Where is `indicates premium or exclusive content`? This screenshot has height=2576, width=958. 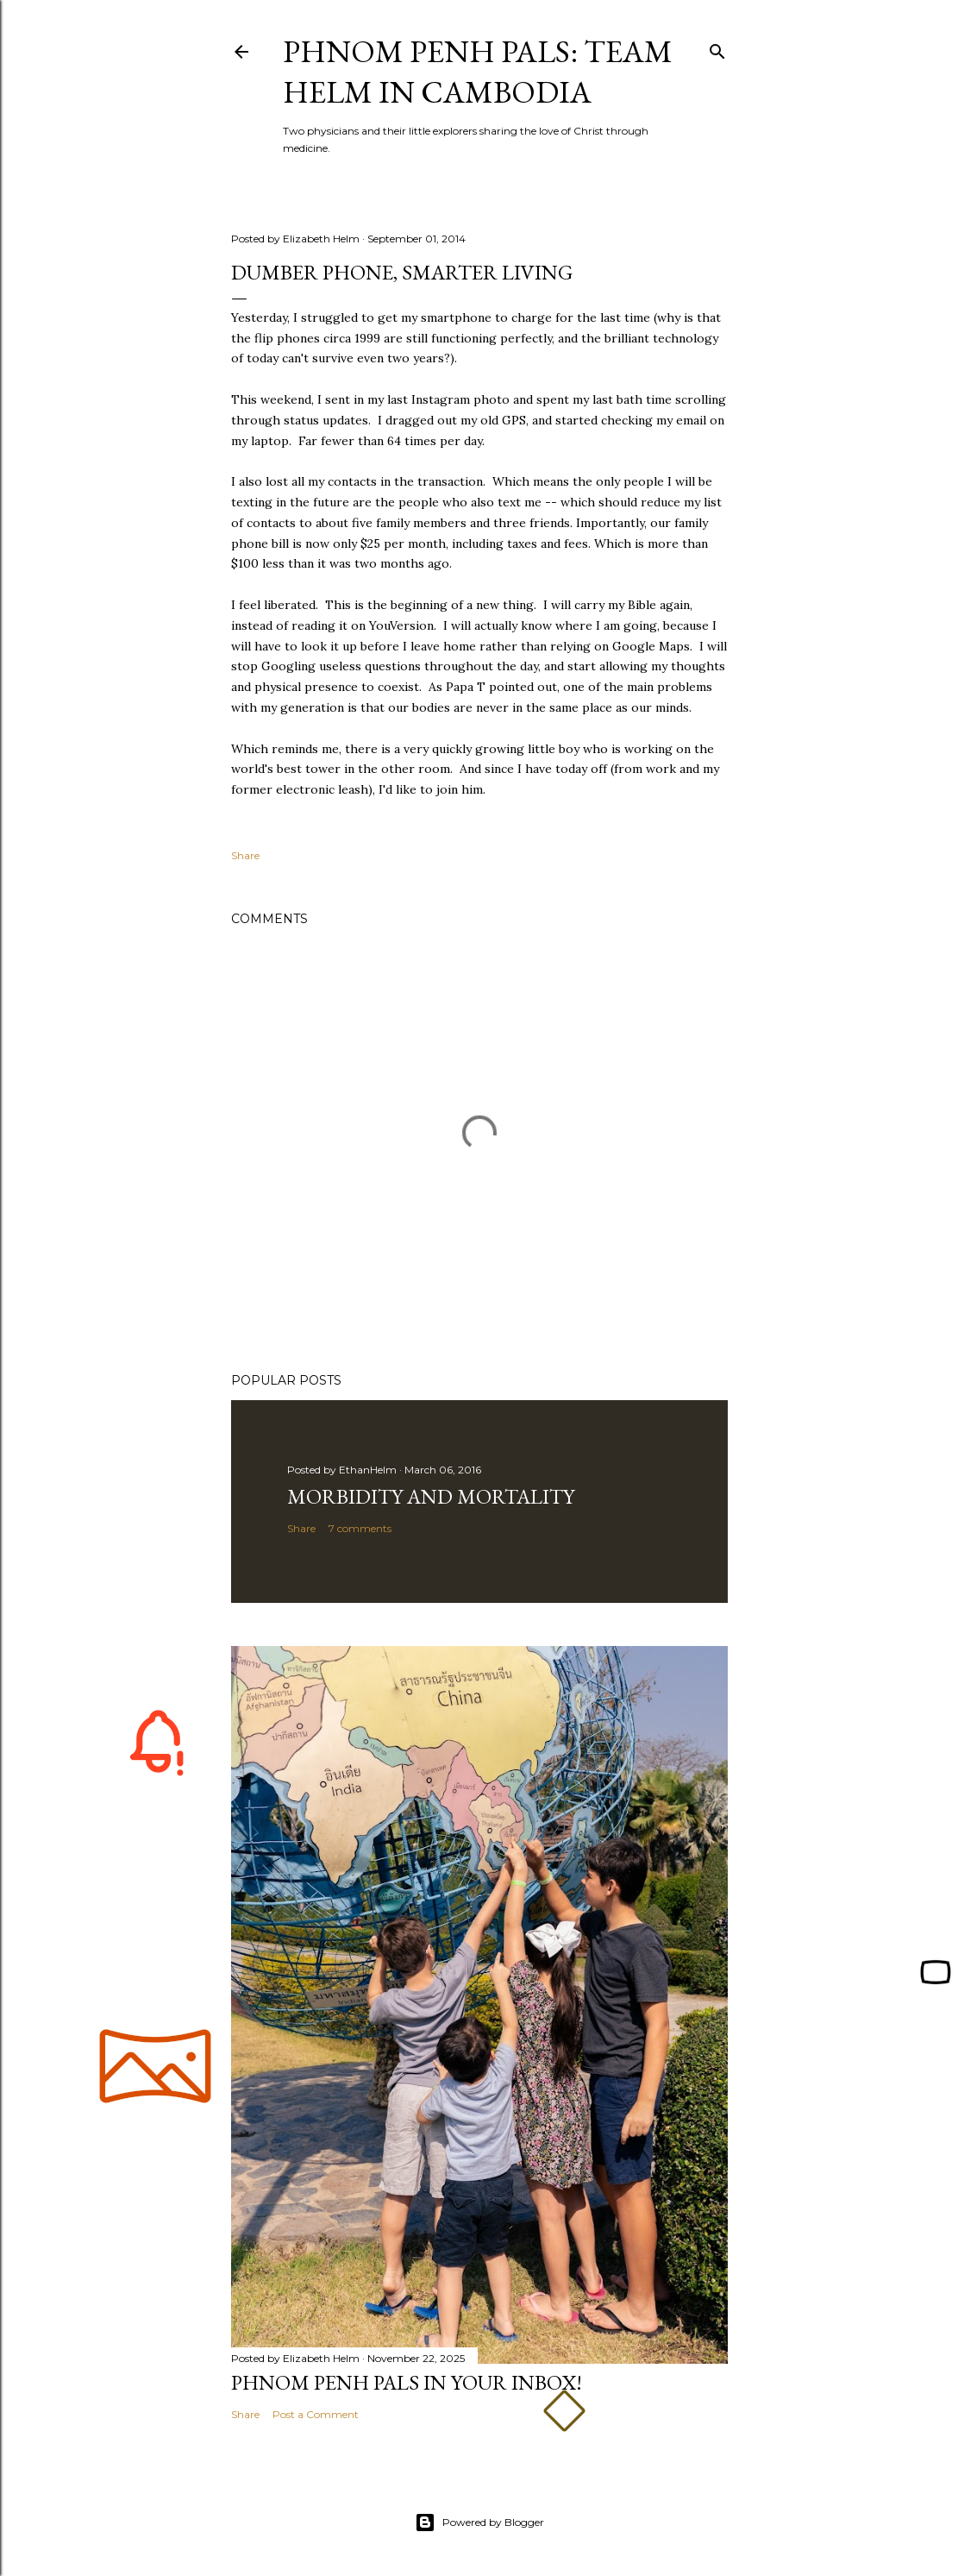
indicates premium or exclusive content is located at coordinates (564, 2410).